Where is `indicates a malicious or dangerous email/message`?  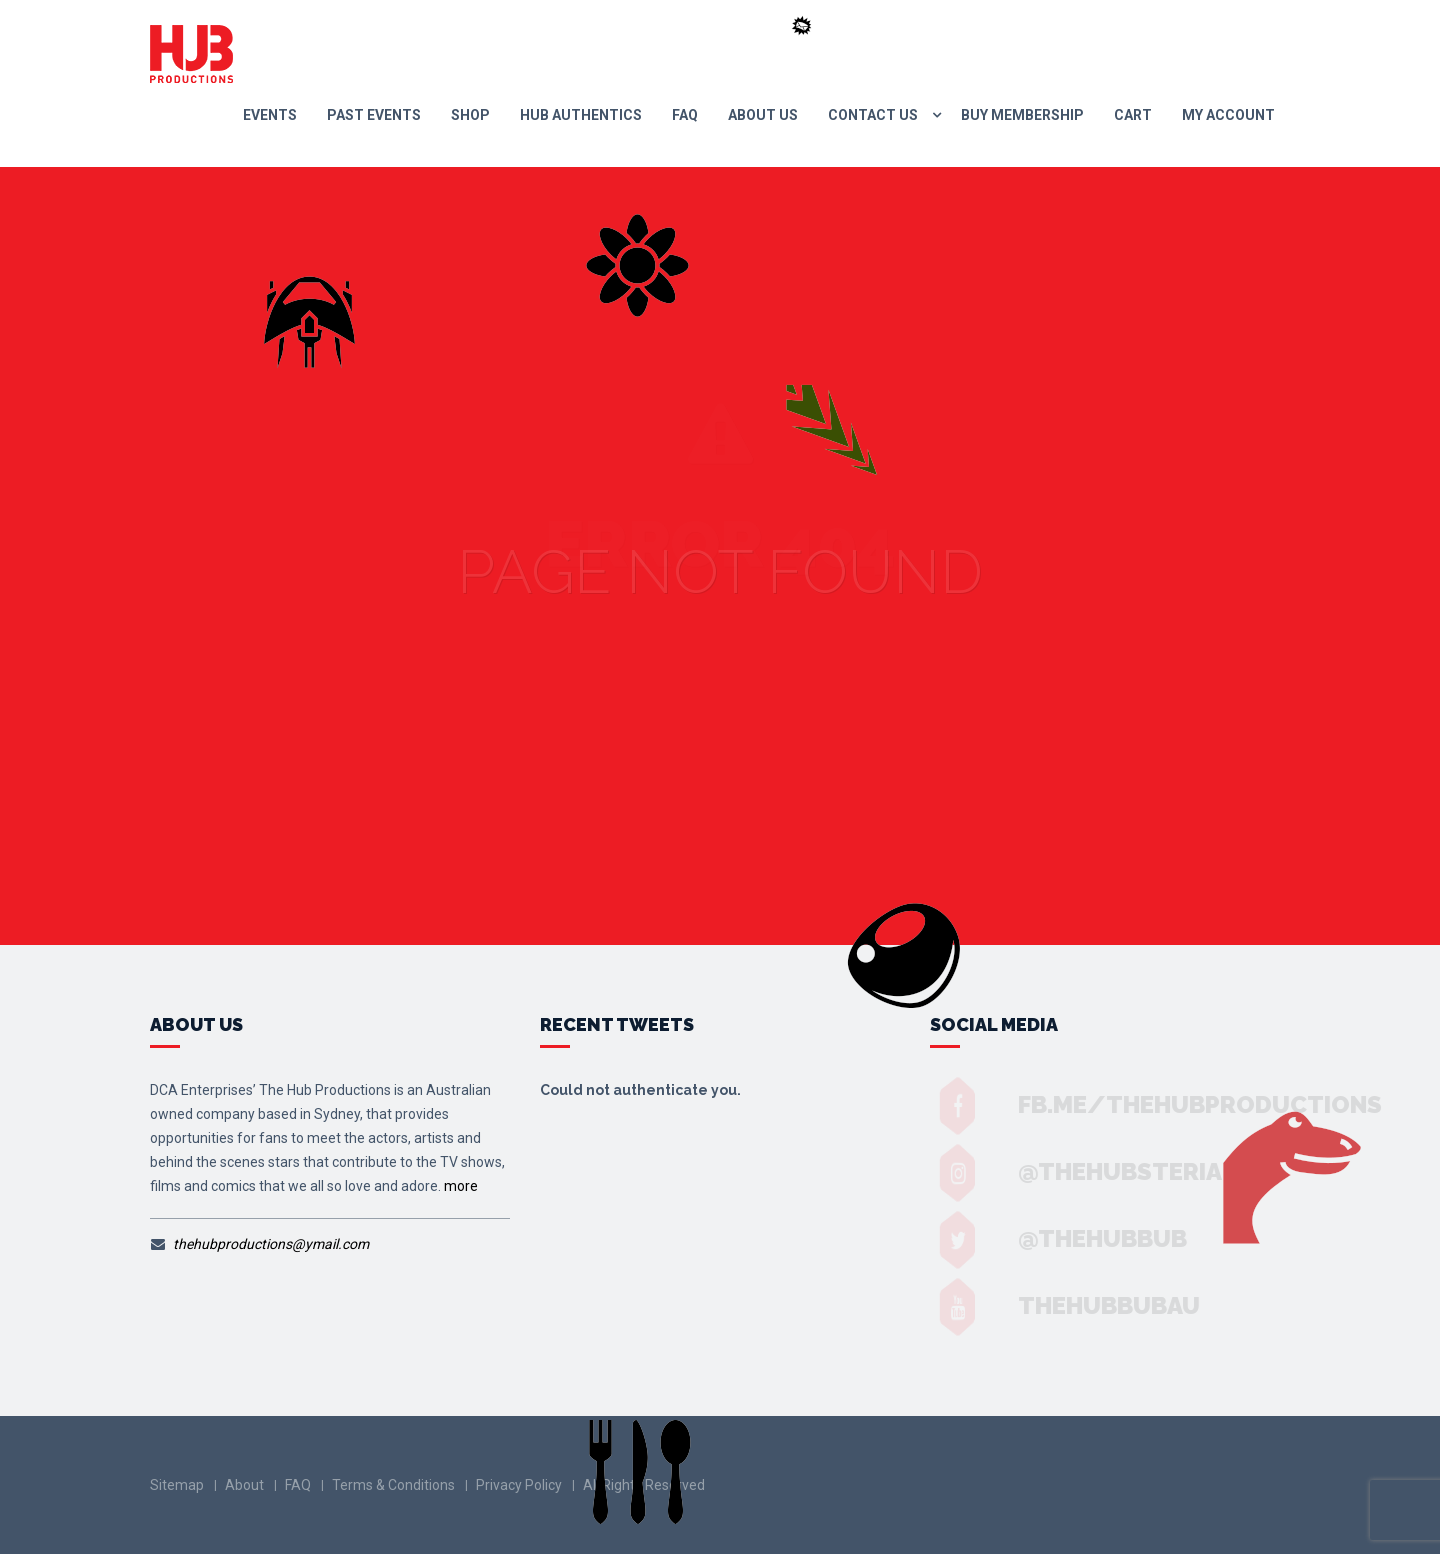
indicates a malicious or dangerous email/message is located at coordinates (801, 25).